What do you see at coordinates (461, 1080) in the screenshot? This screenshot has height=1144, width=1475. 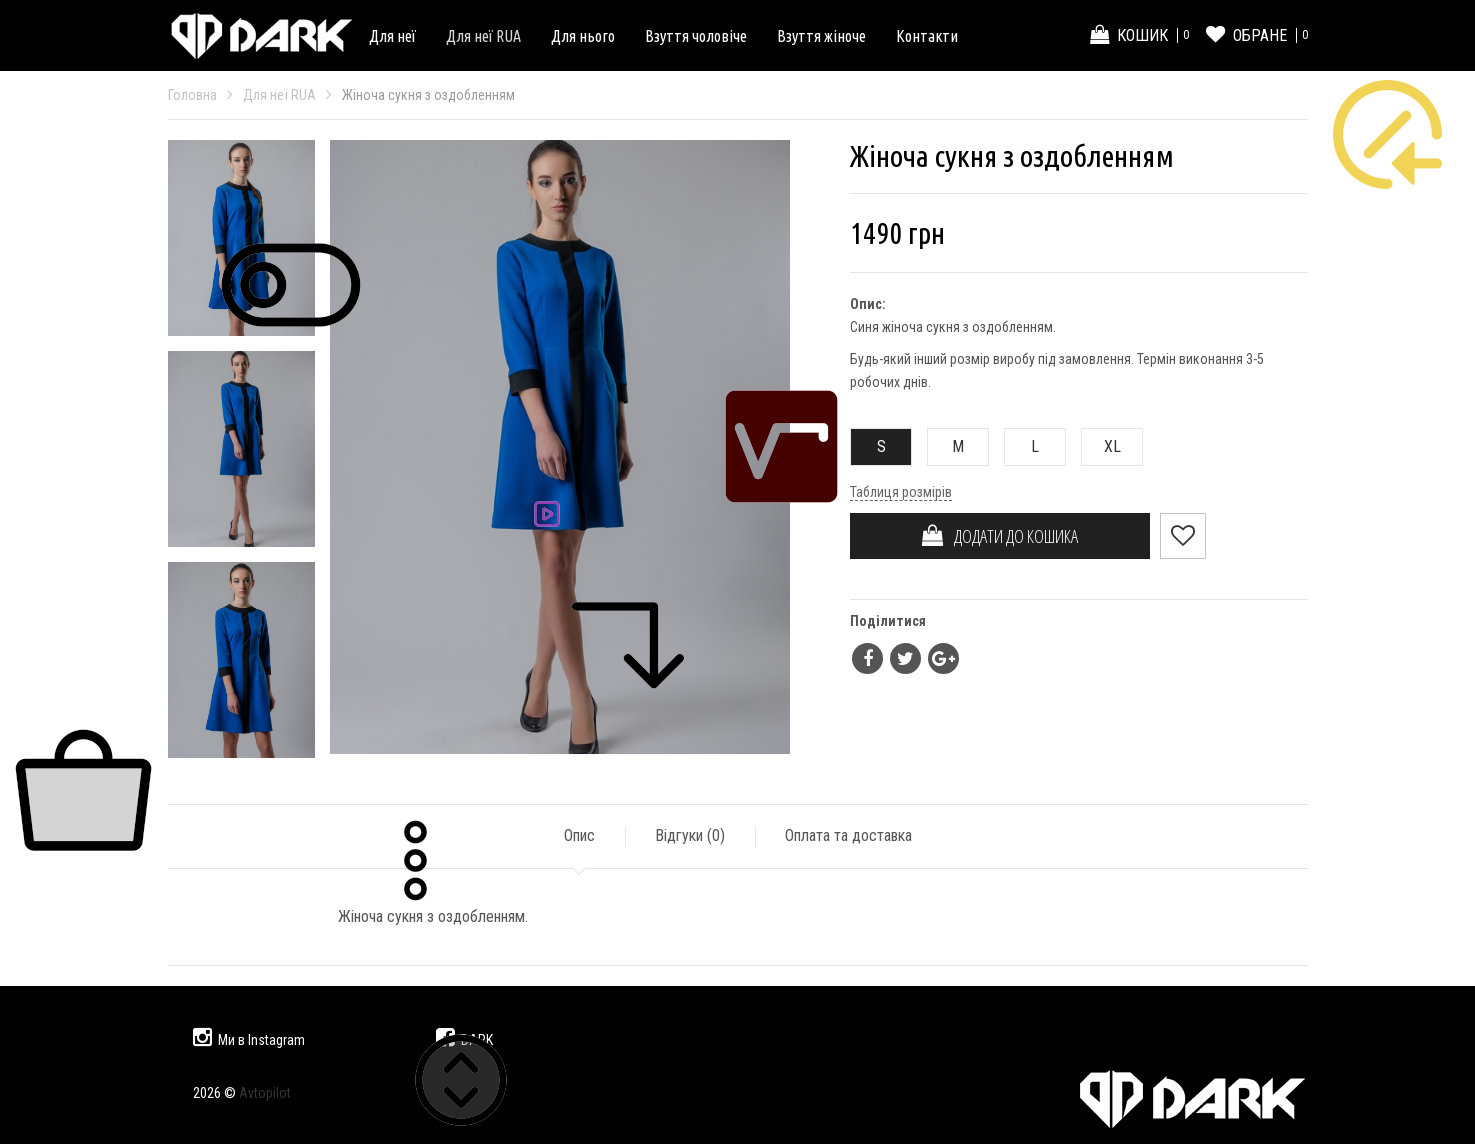 I see `expand or collapse a section` at bounding box center [461, 1080].